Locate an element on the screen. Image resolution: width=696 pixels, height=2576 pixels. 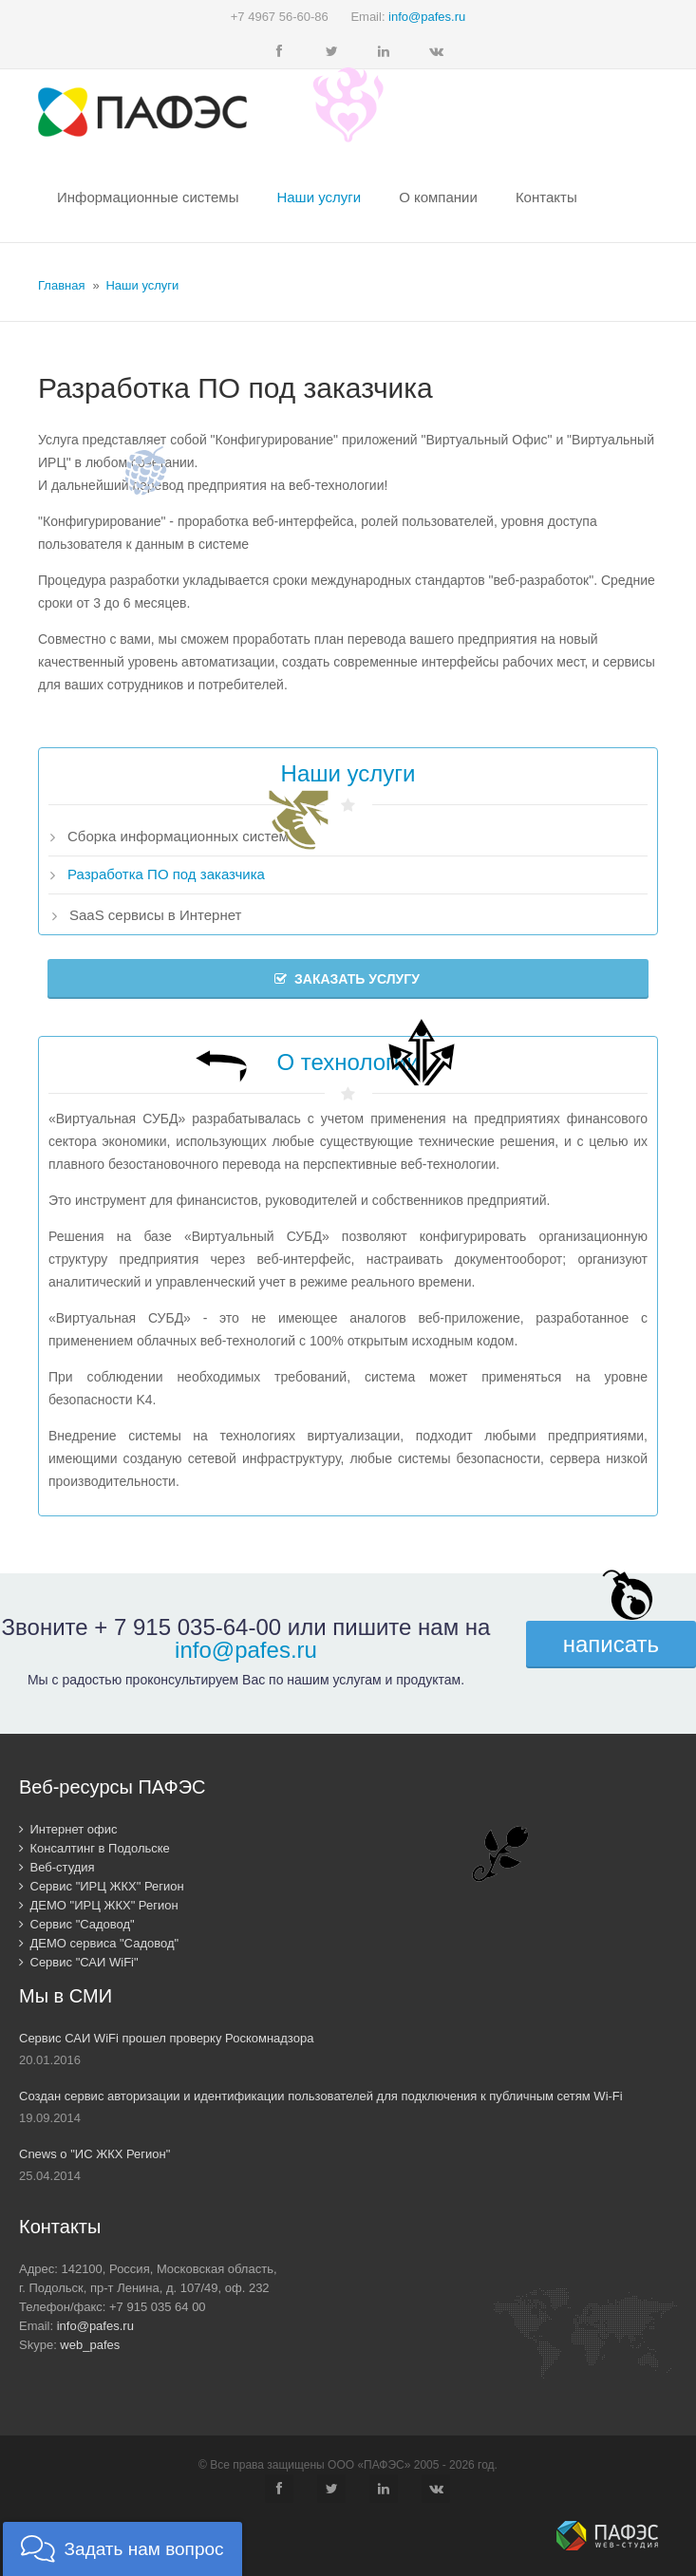
indicates heartburn or acid reflux symptom is located at coordinates (347, 104).